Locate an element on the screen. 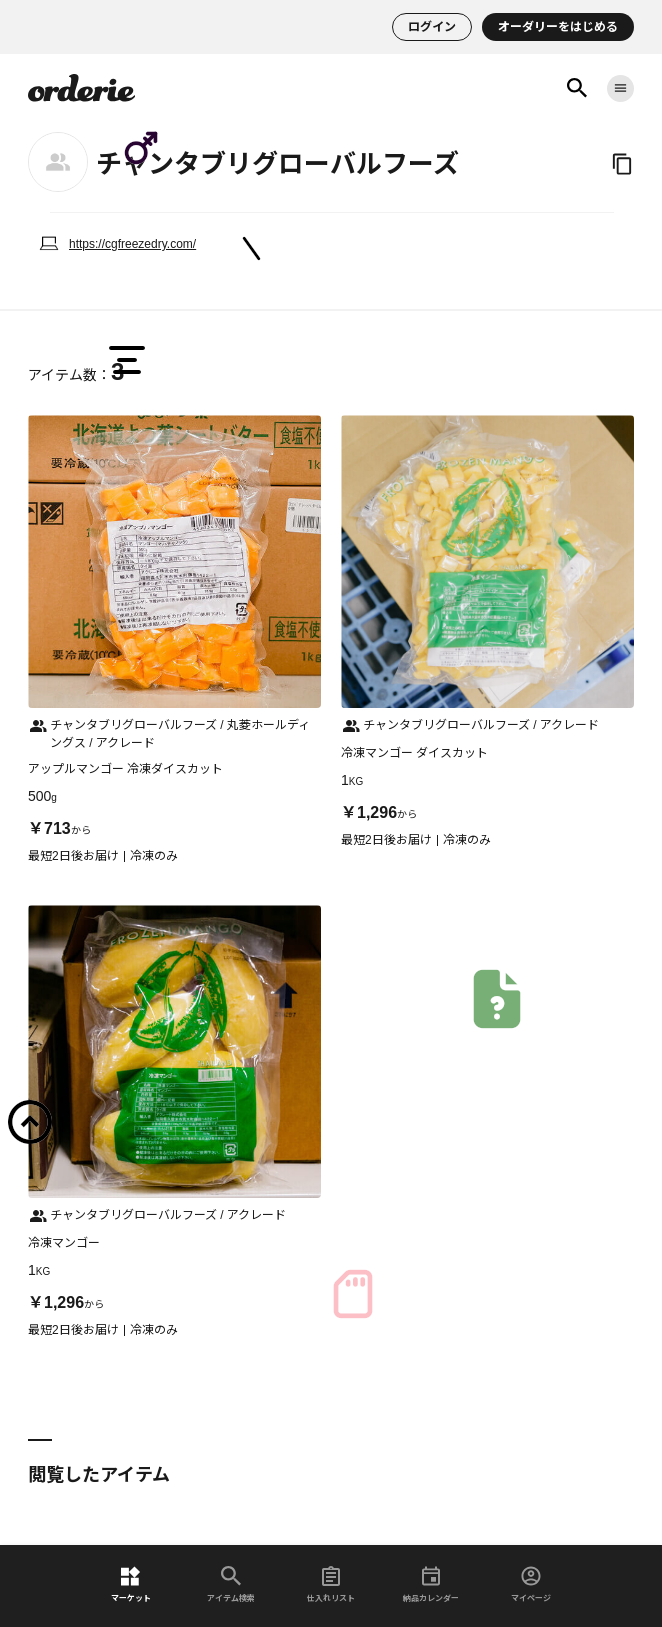 The height and width of the screenshot is (1627, 662). scroll up or return to top of page is located at coordinates (30, 1122).